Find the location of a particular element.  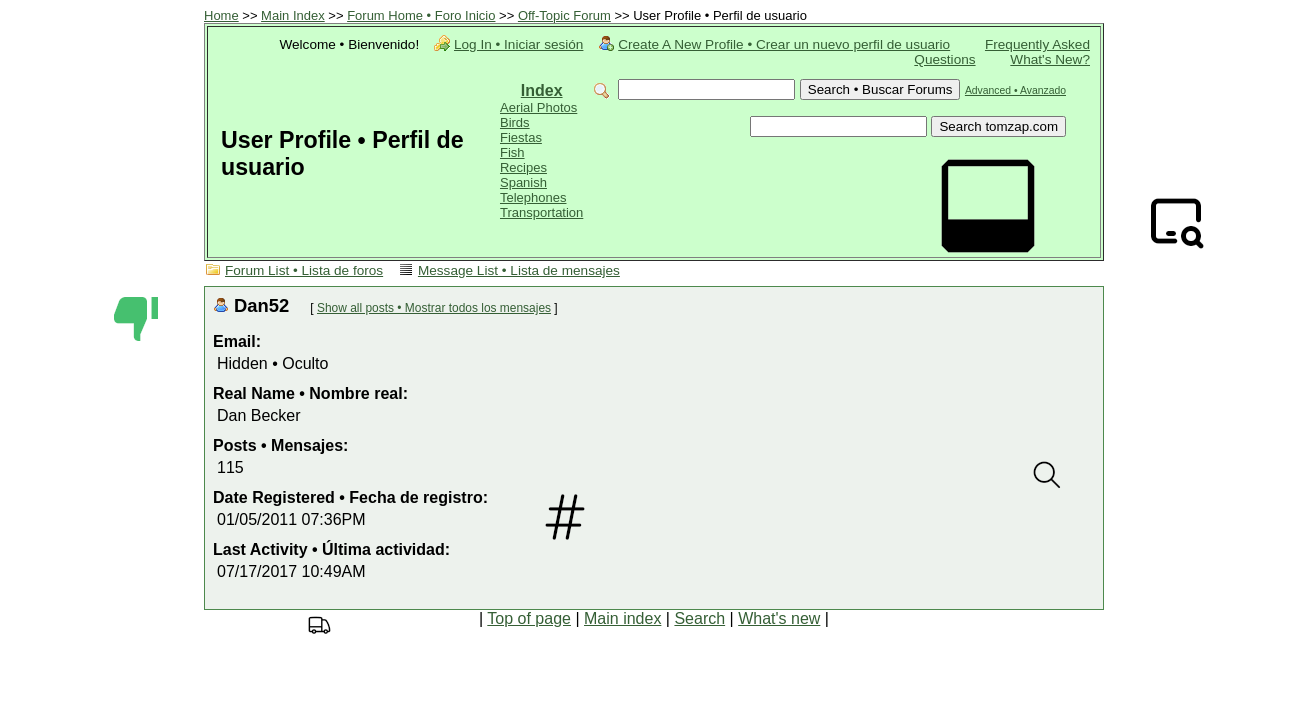

dislike or downvote content is located at coordinates (136, 319).